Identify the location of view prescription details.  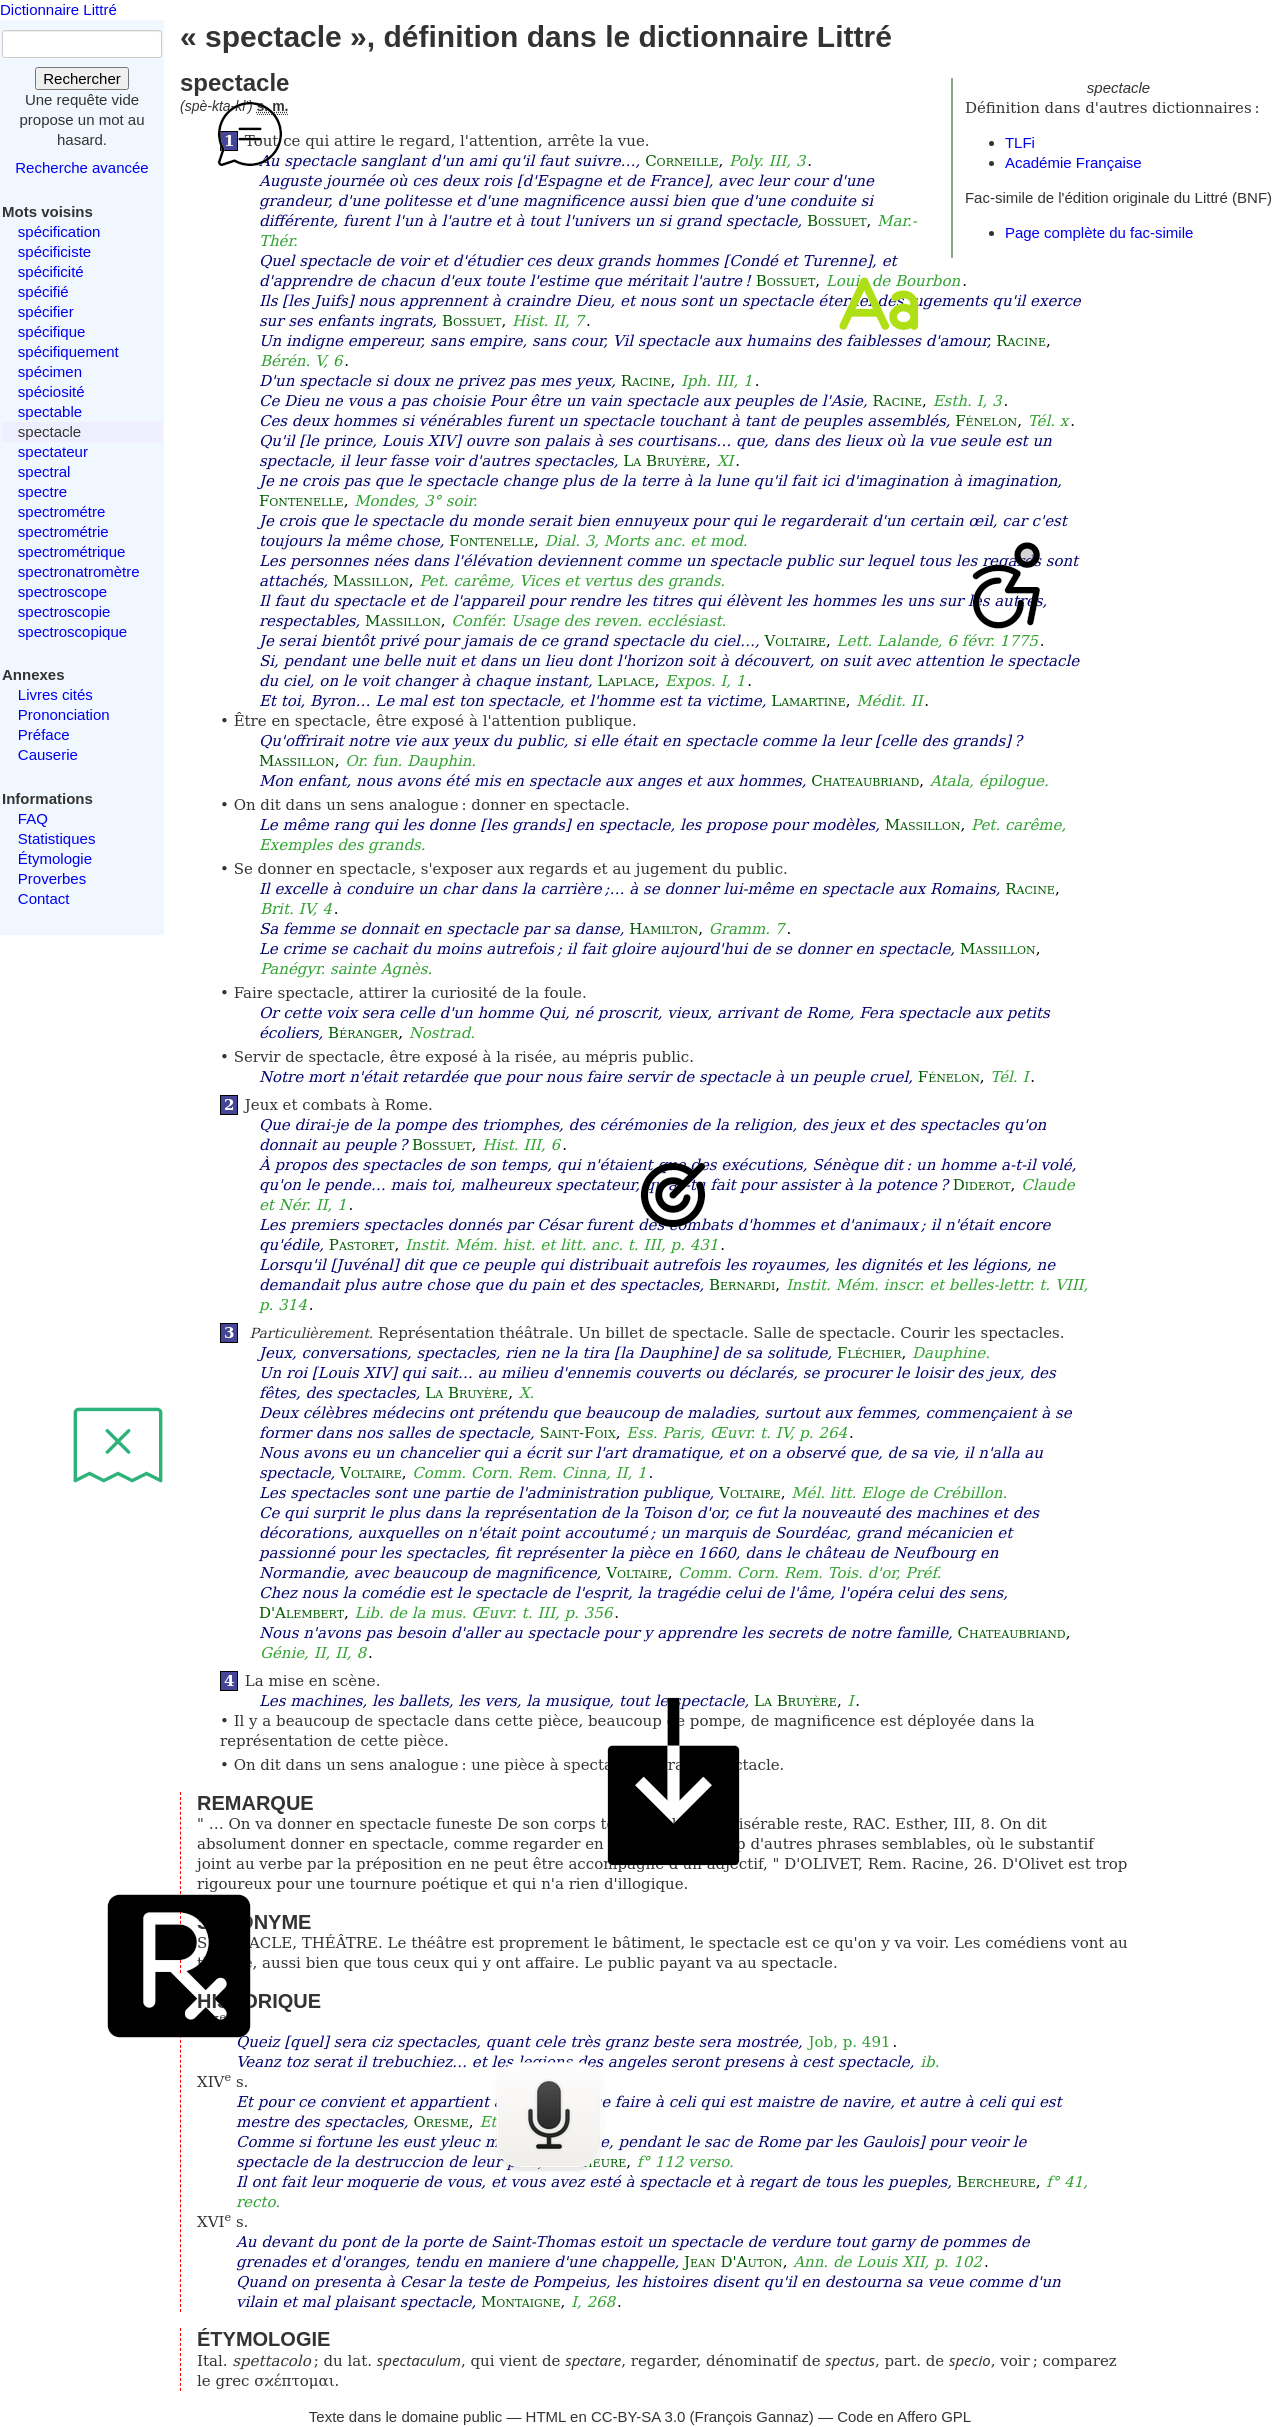
(179, 1966).